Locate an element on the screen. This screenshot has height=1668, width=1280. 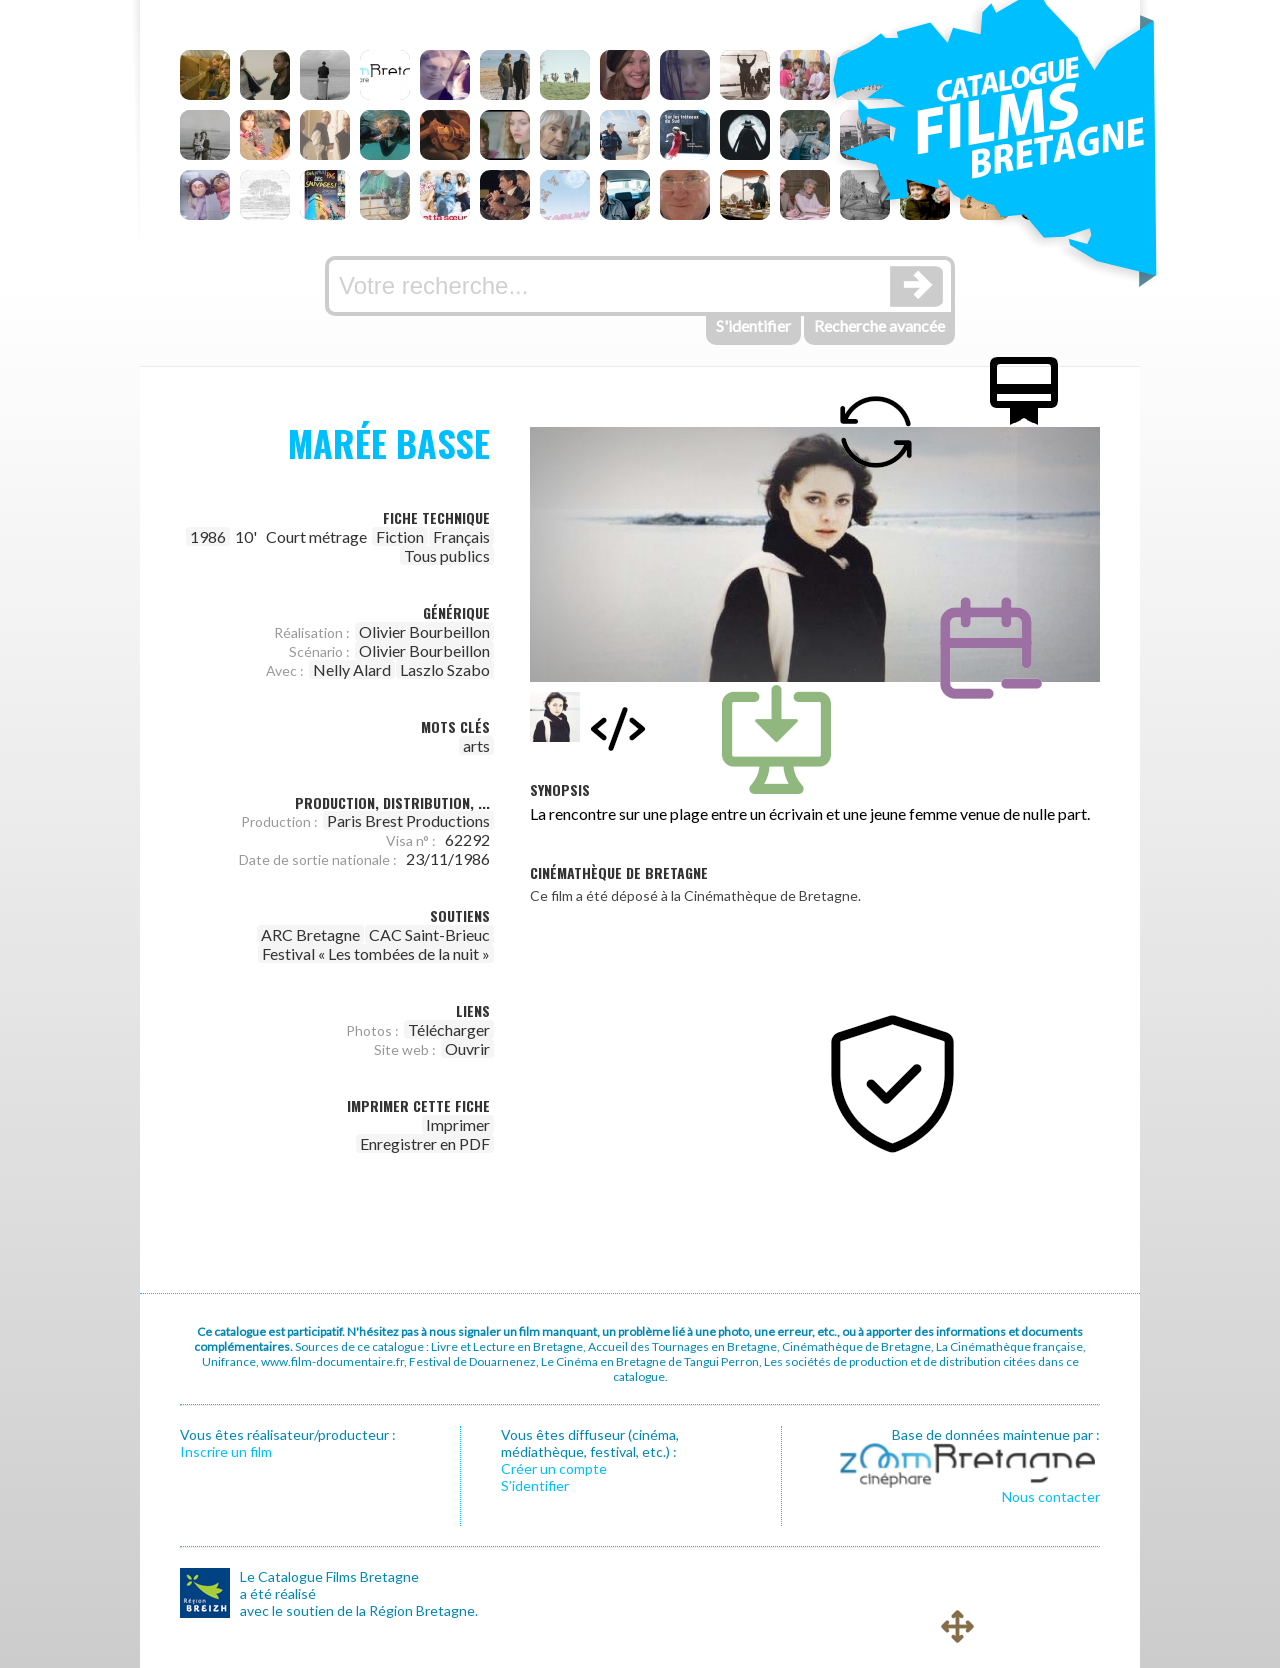
download to desktop is located at coordinates (776, 739).